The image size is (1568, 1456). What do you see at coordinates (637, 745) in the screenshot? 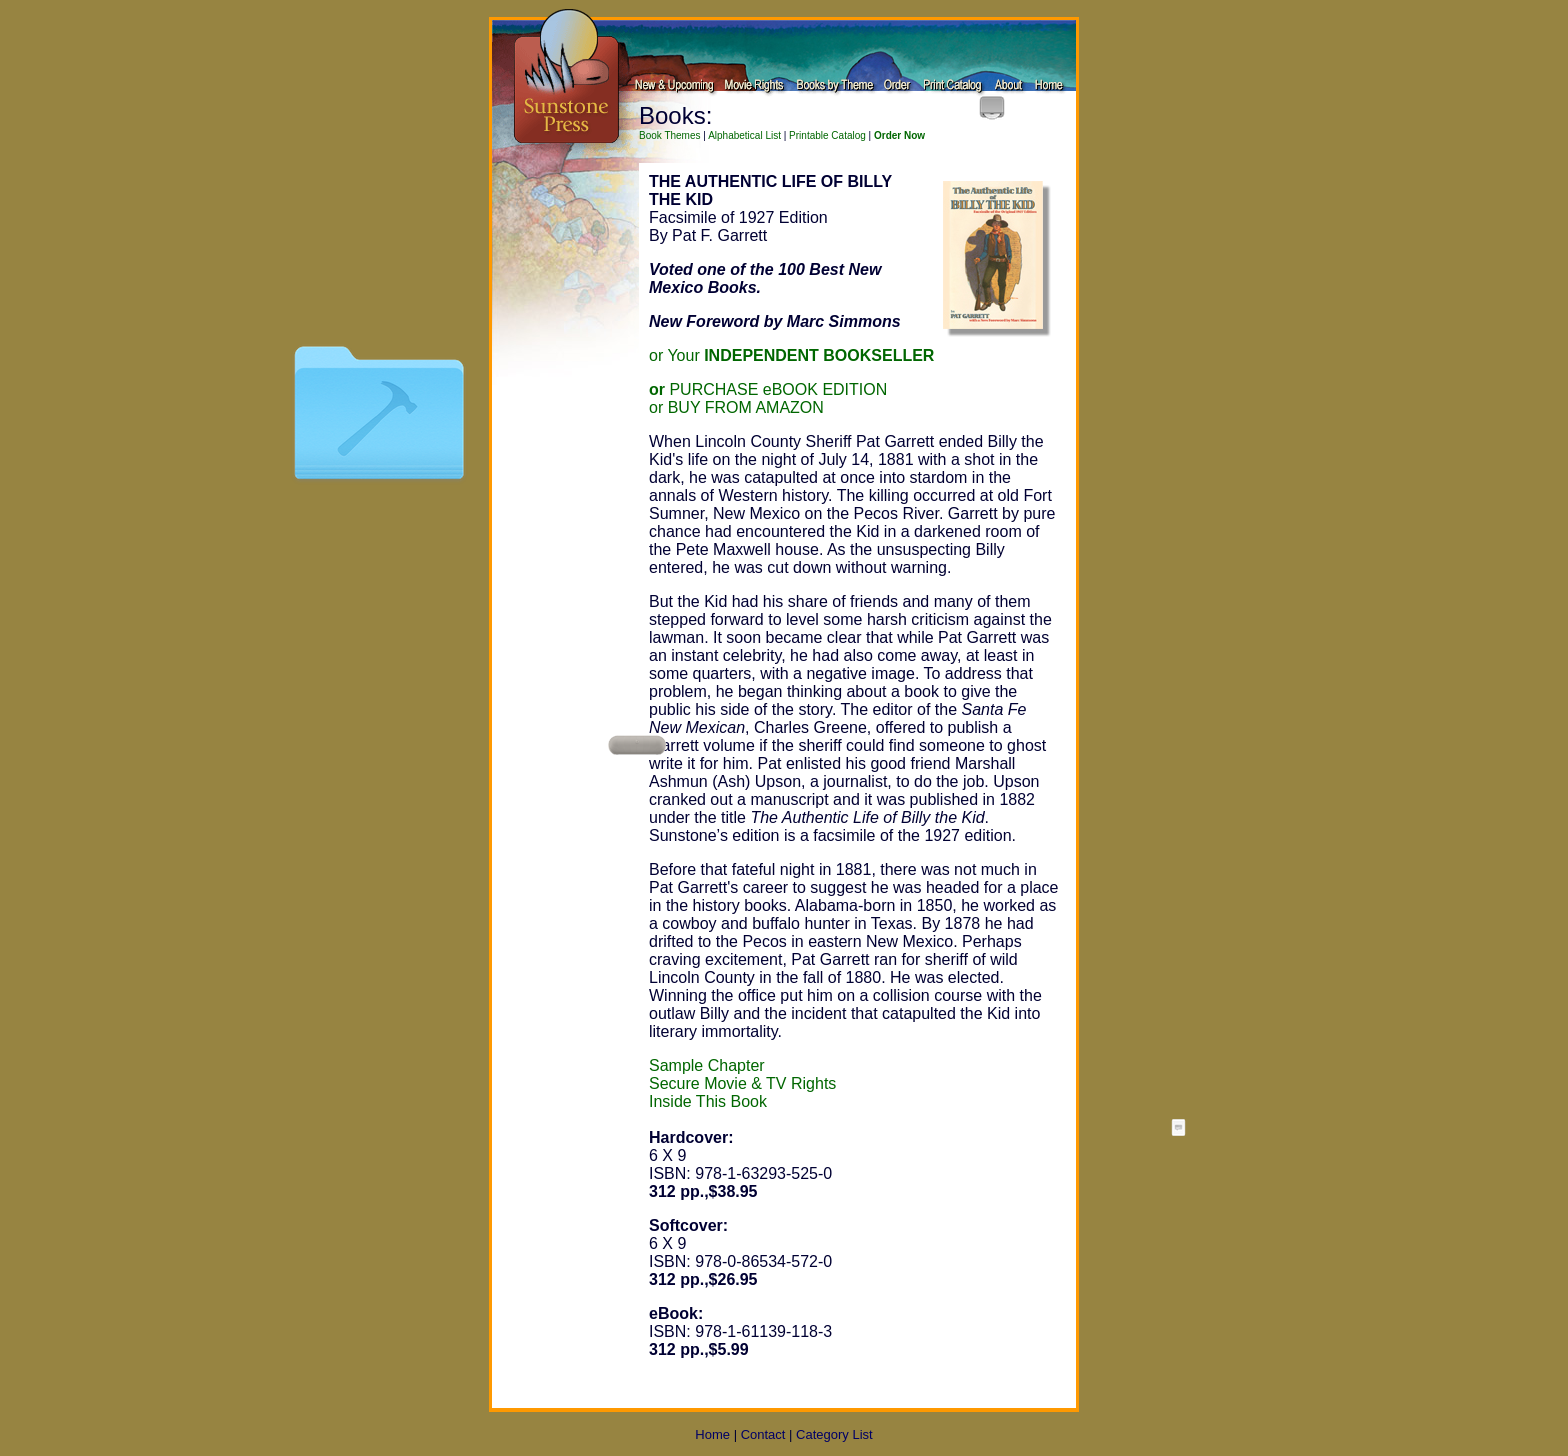
I see `bluetooth speaker device detected` at bounding box center [637, 745].